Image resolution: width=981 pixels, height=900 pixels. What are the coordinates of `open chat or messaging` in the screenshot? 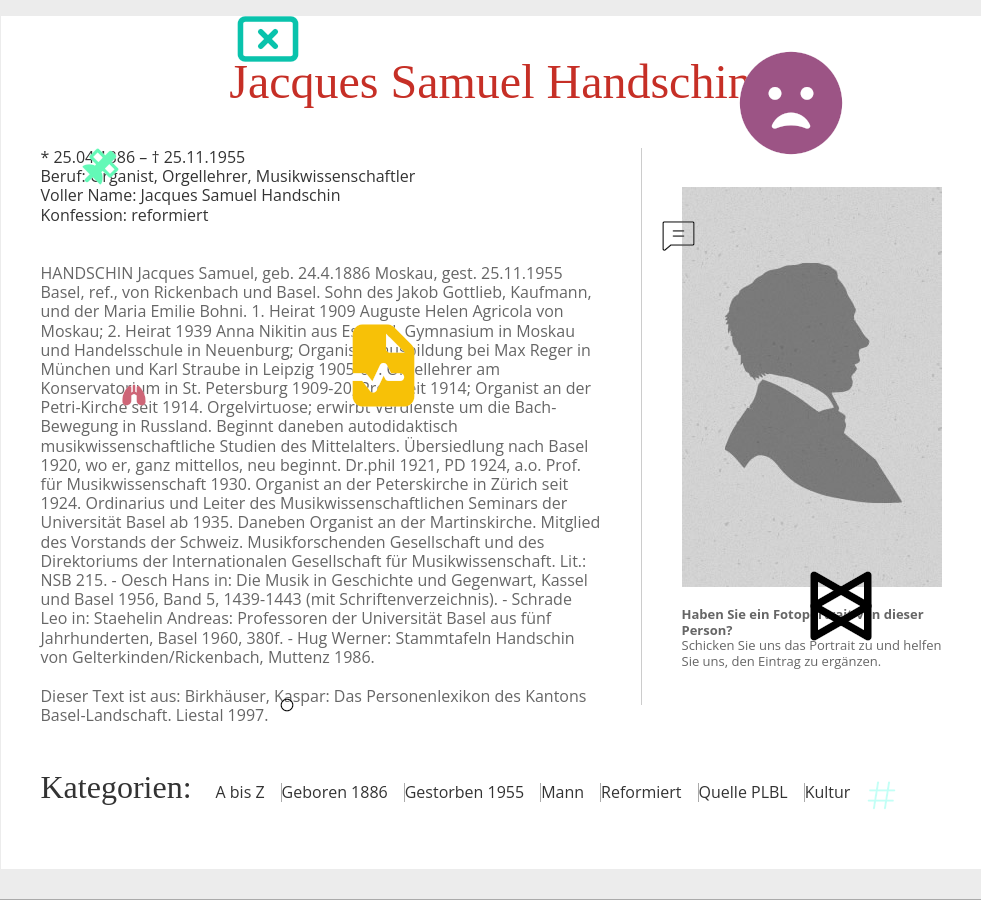 It's located at (678, 233).